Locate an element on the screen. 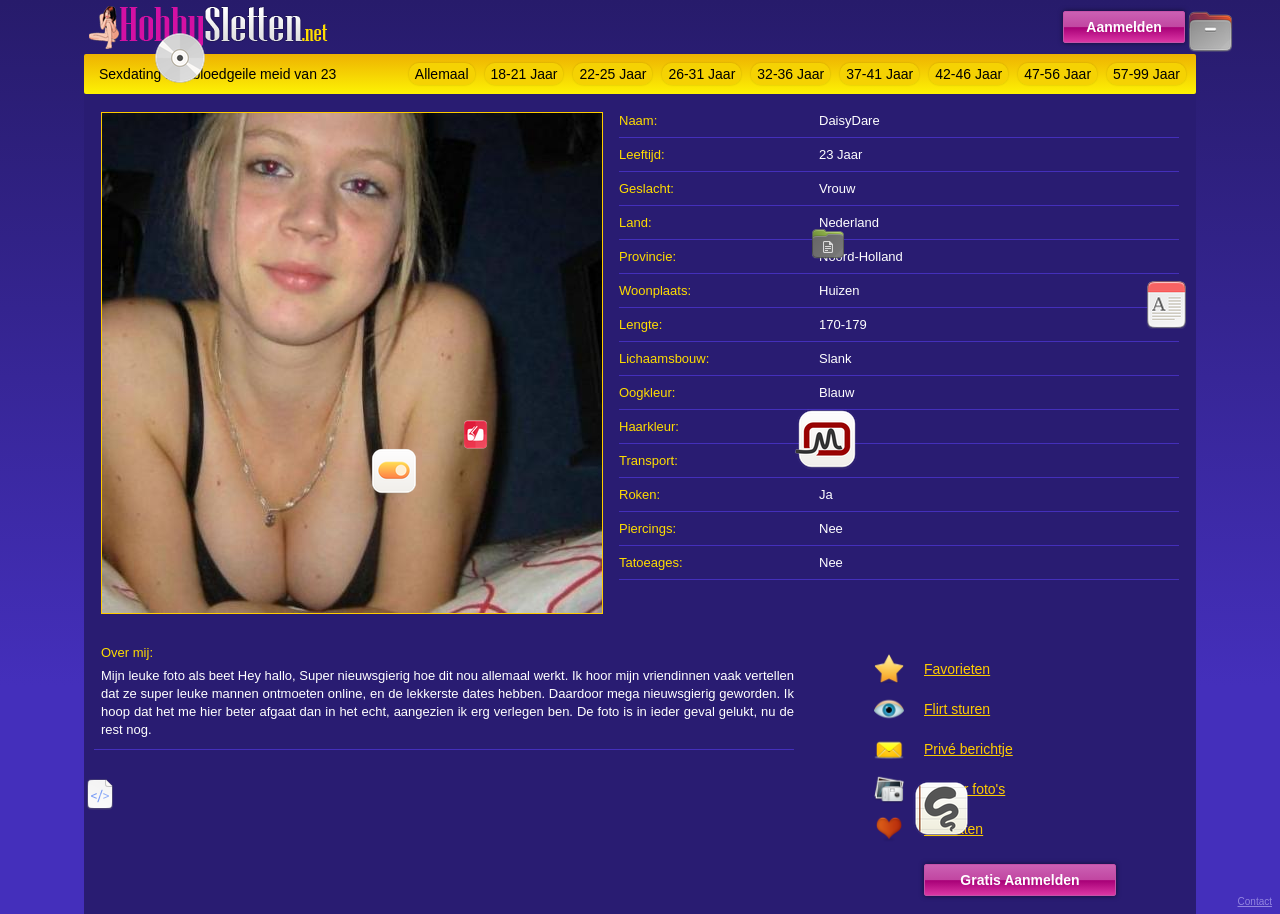 The width and height of the screenshot is (1280, 914). an HTML or web document file is located at coordinates (100, 794).